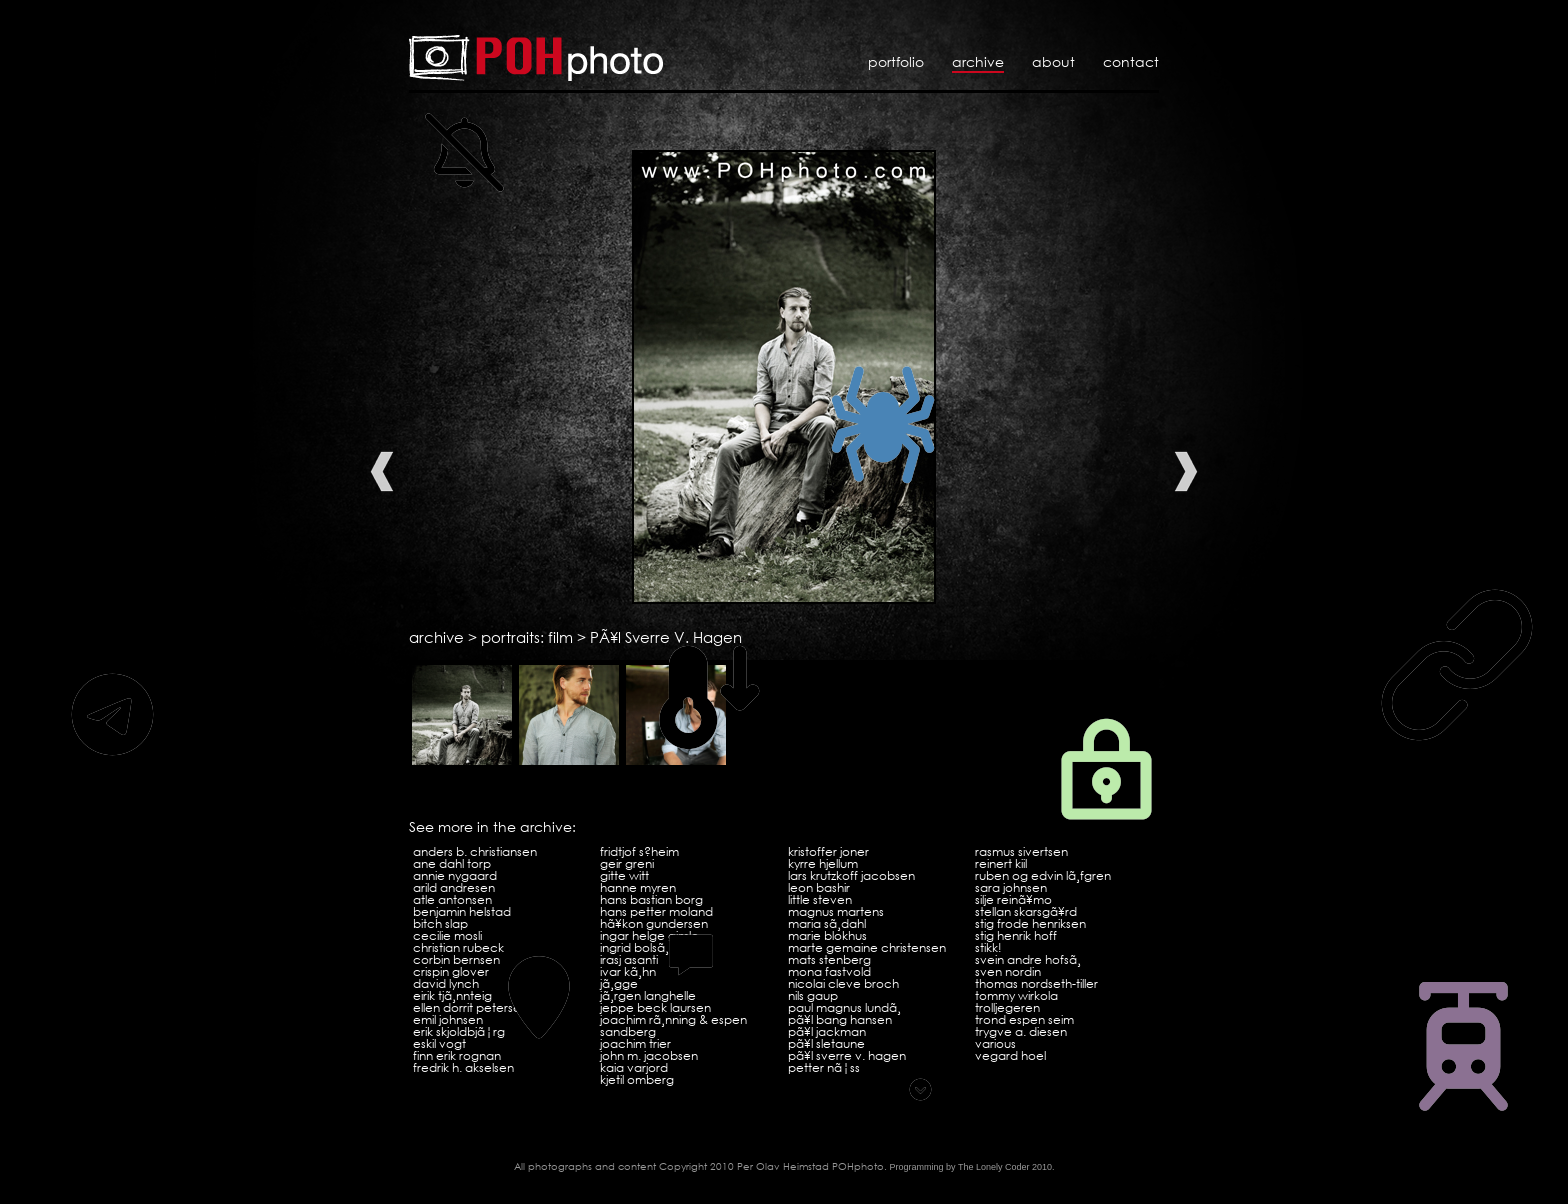  Describe the element at coordinates (539, 997) in the screenshot. I see `mark a location on the map` at that location.